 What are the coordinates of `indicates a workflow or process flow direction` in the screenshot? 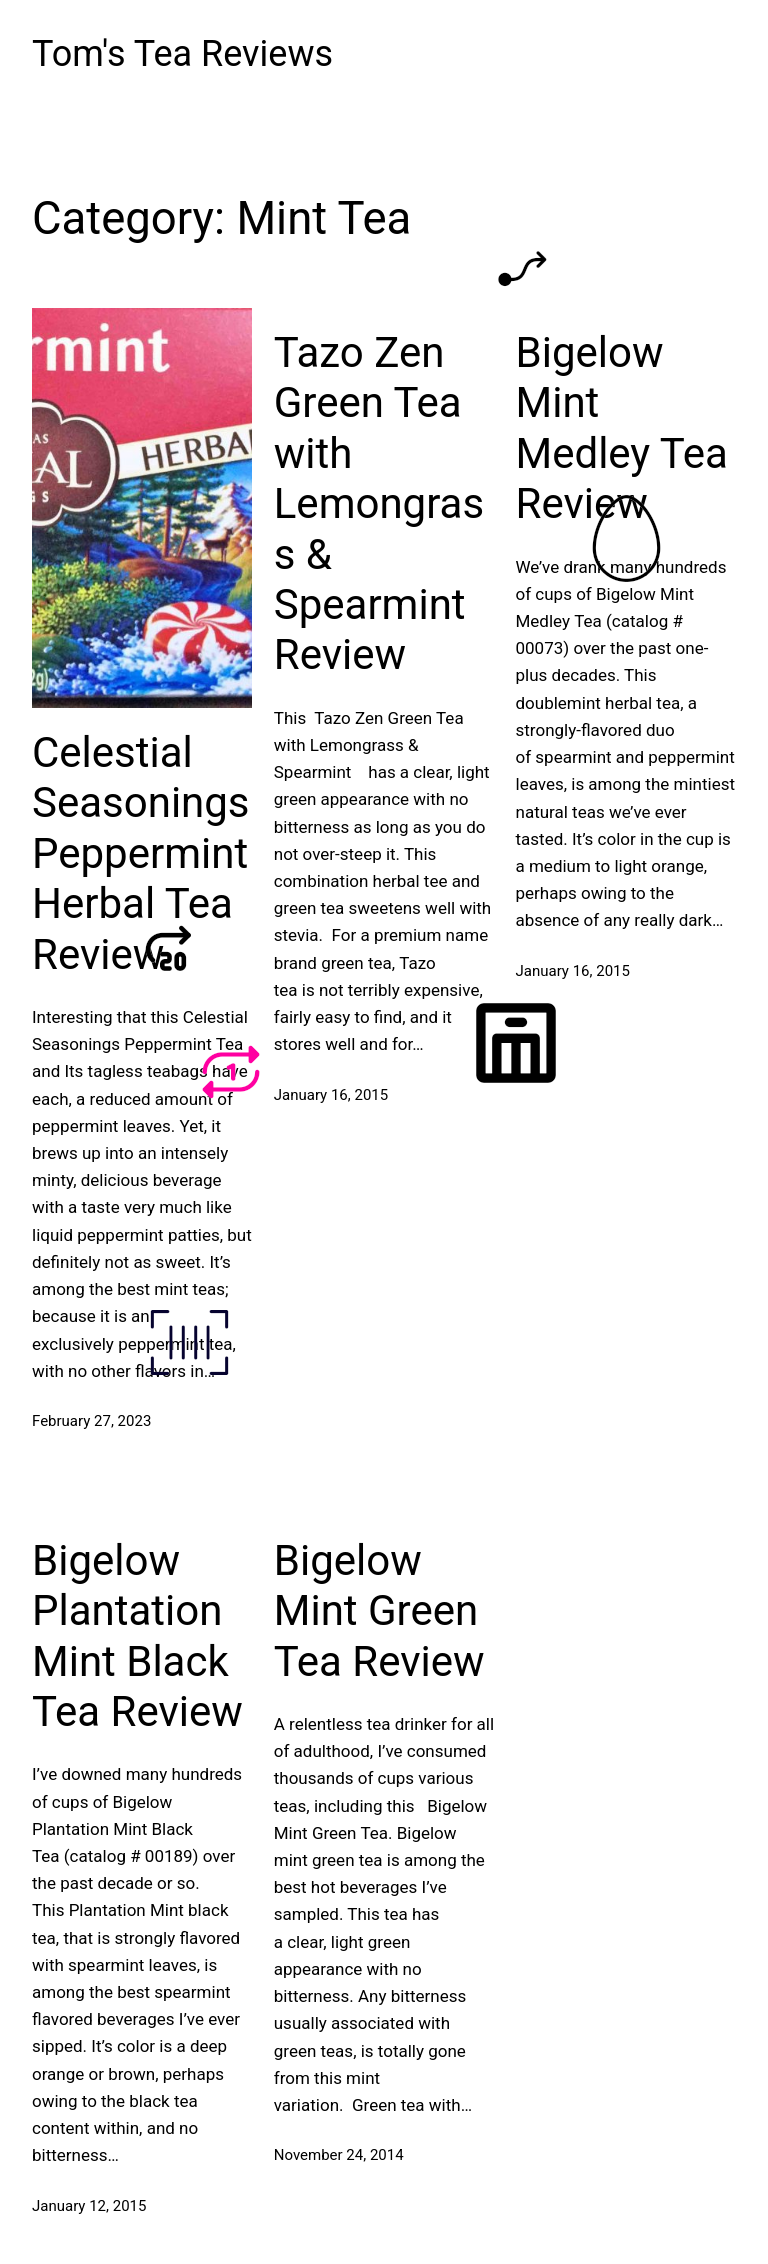 It's located at (521, 269).